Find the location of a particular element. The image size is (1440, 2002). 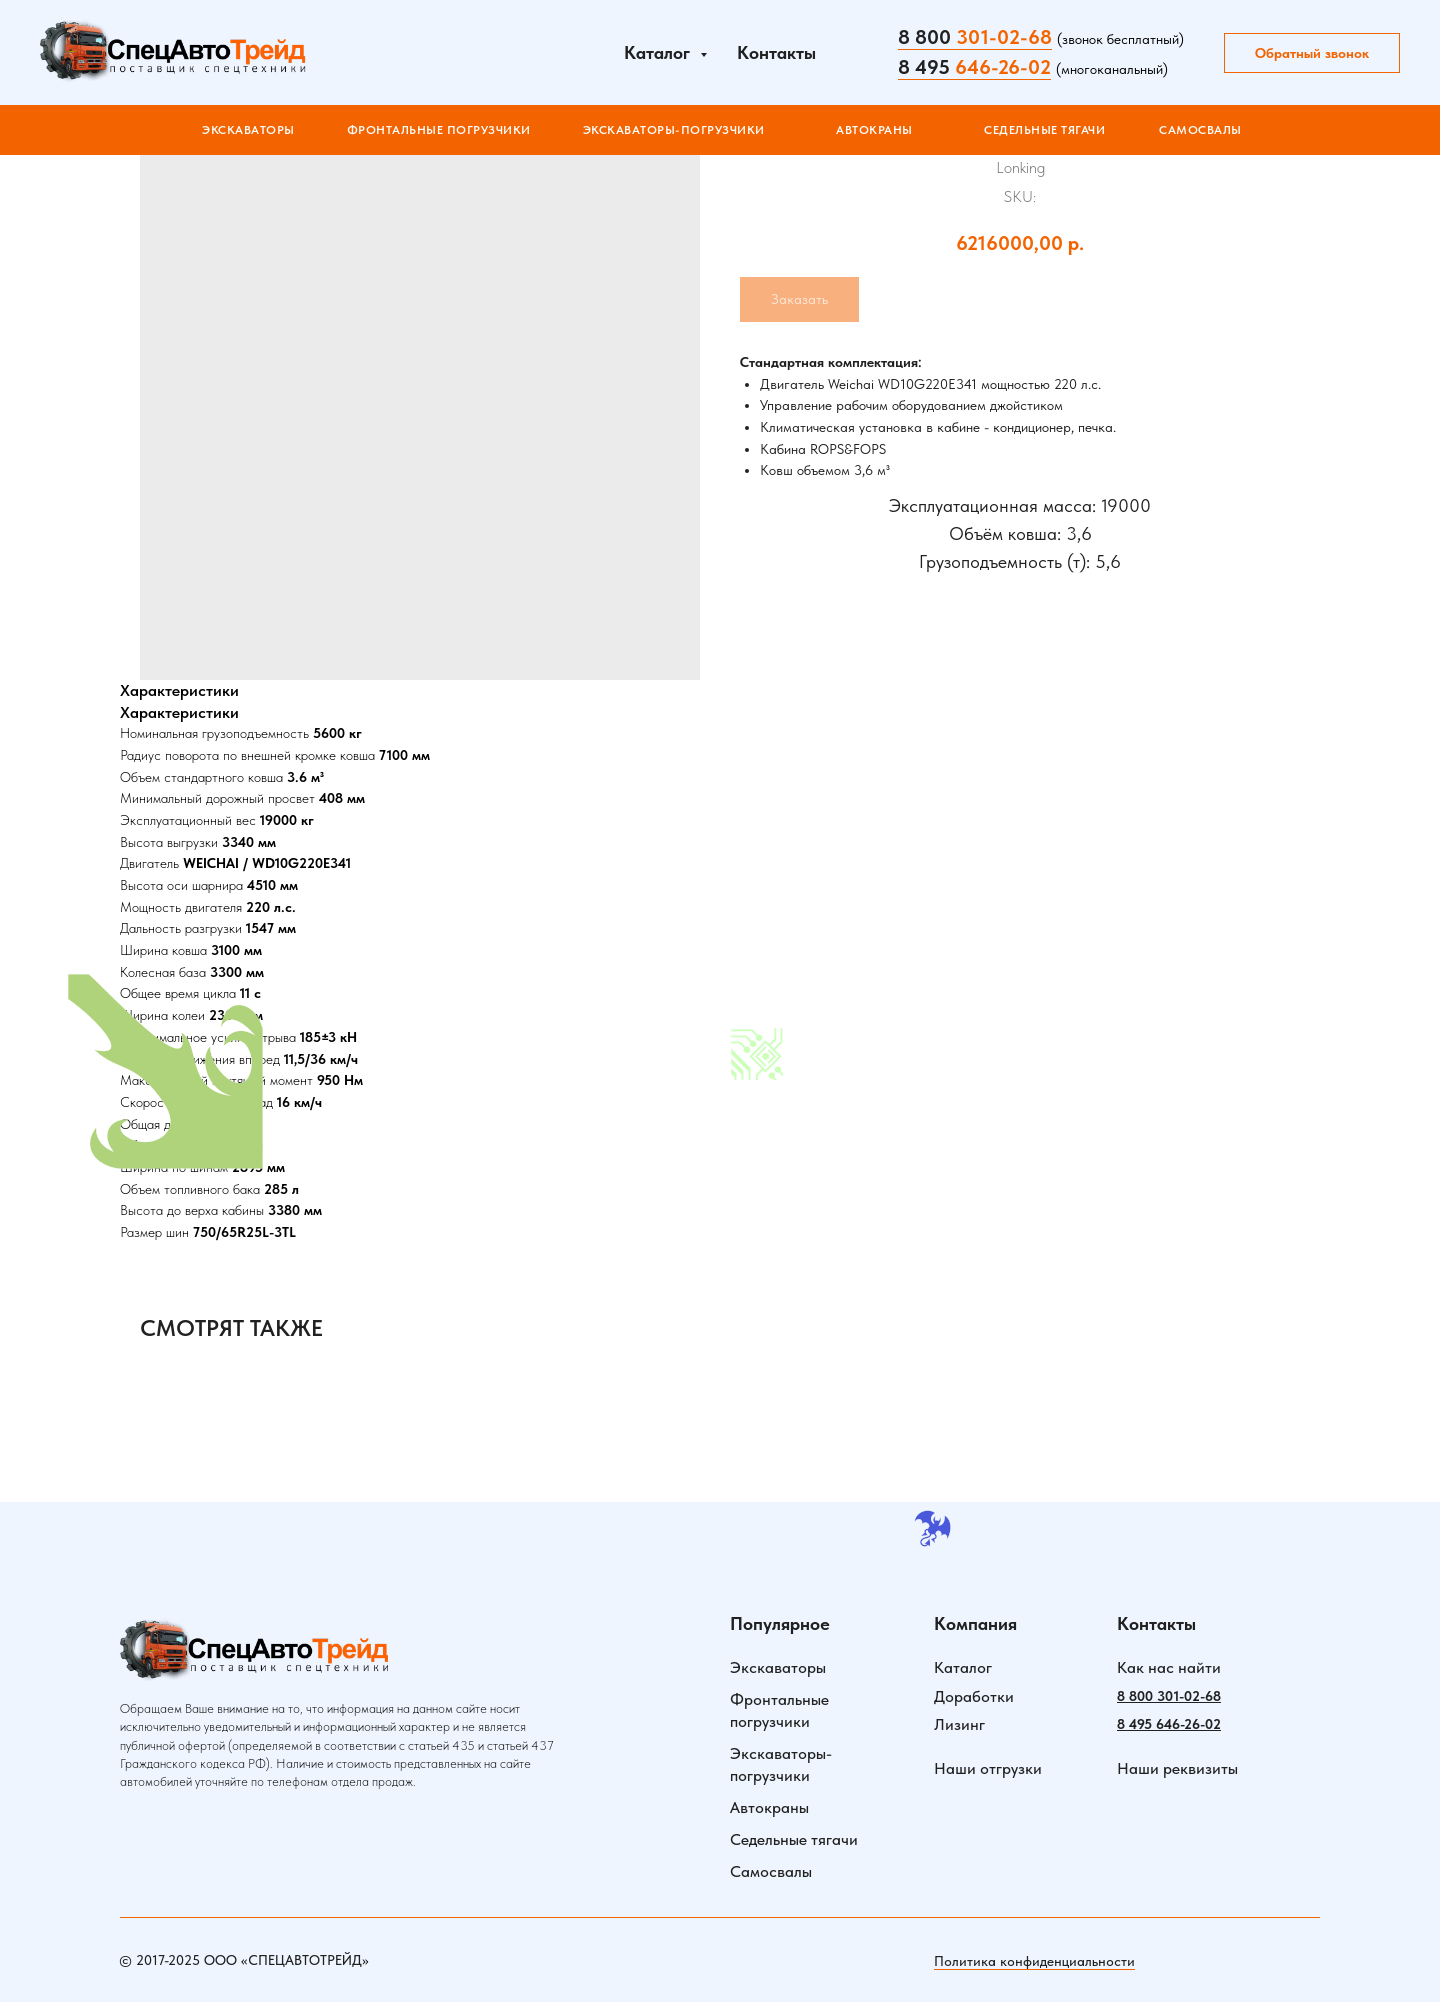

select imp character or creature type is located at coordinates (932, 1528).